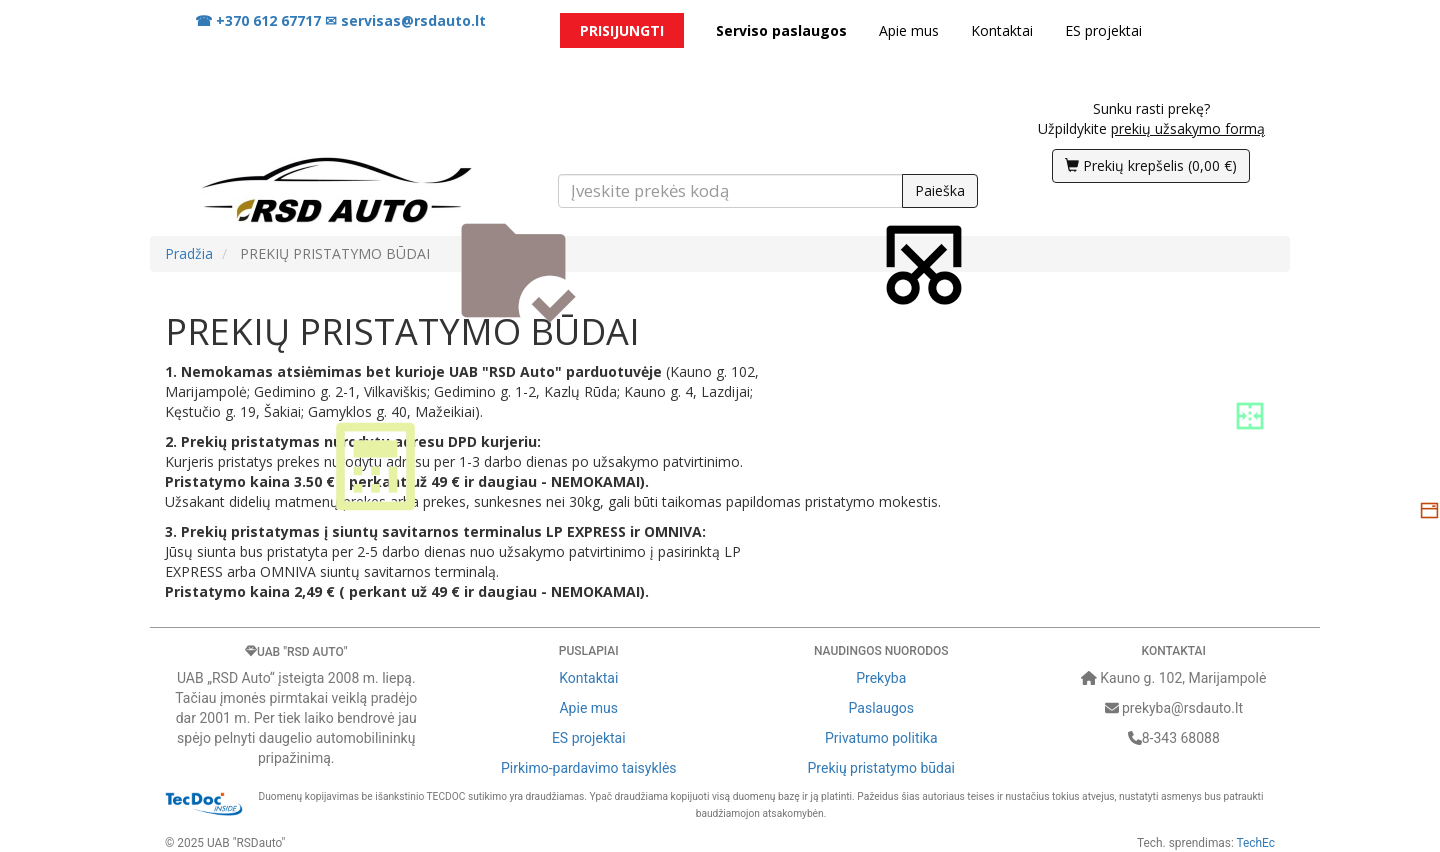 This screenshot has height=852, width=1440. What do you see at coordinates (375, 466) in the screenshot?
I see `open calculator app` at bounding box center [375, 466].